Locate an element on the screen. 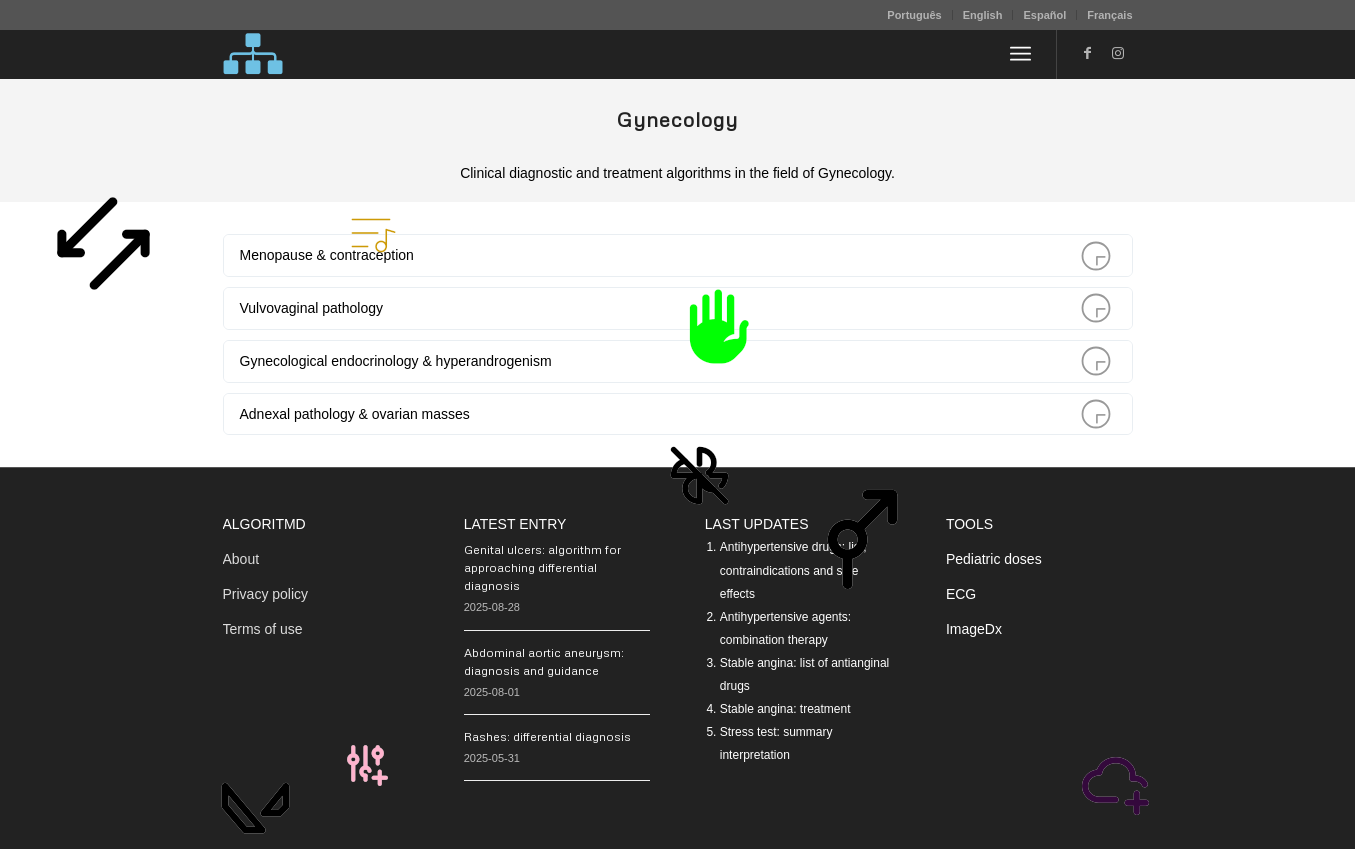  launch Valorant game is located at coordinates (255, 806).